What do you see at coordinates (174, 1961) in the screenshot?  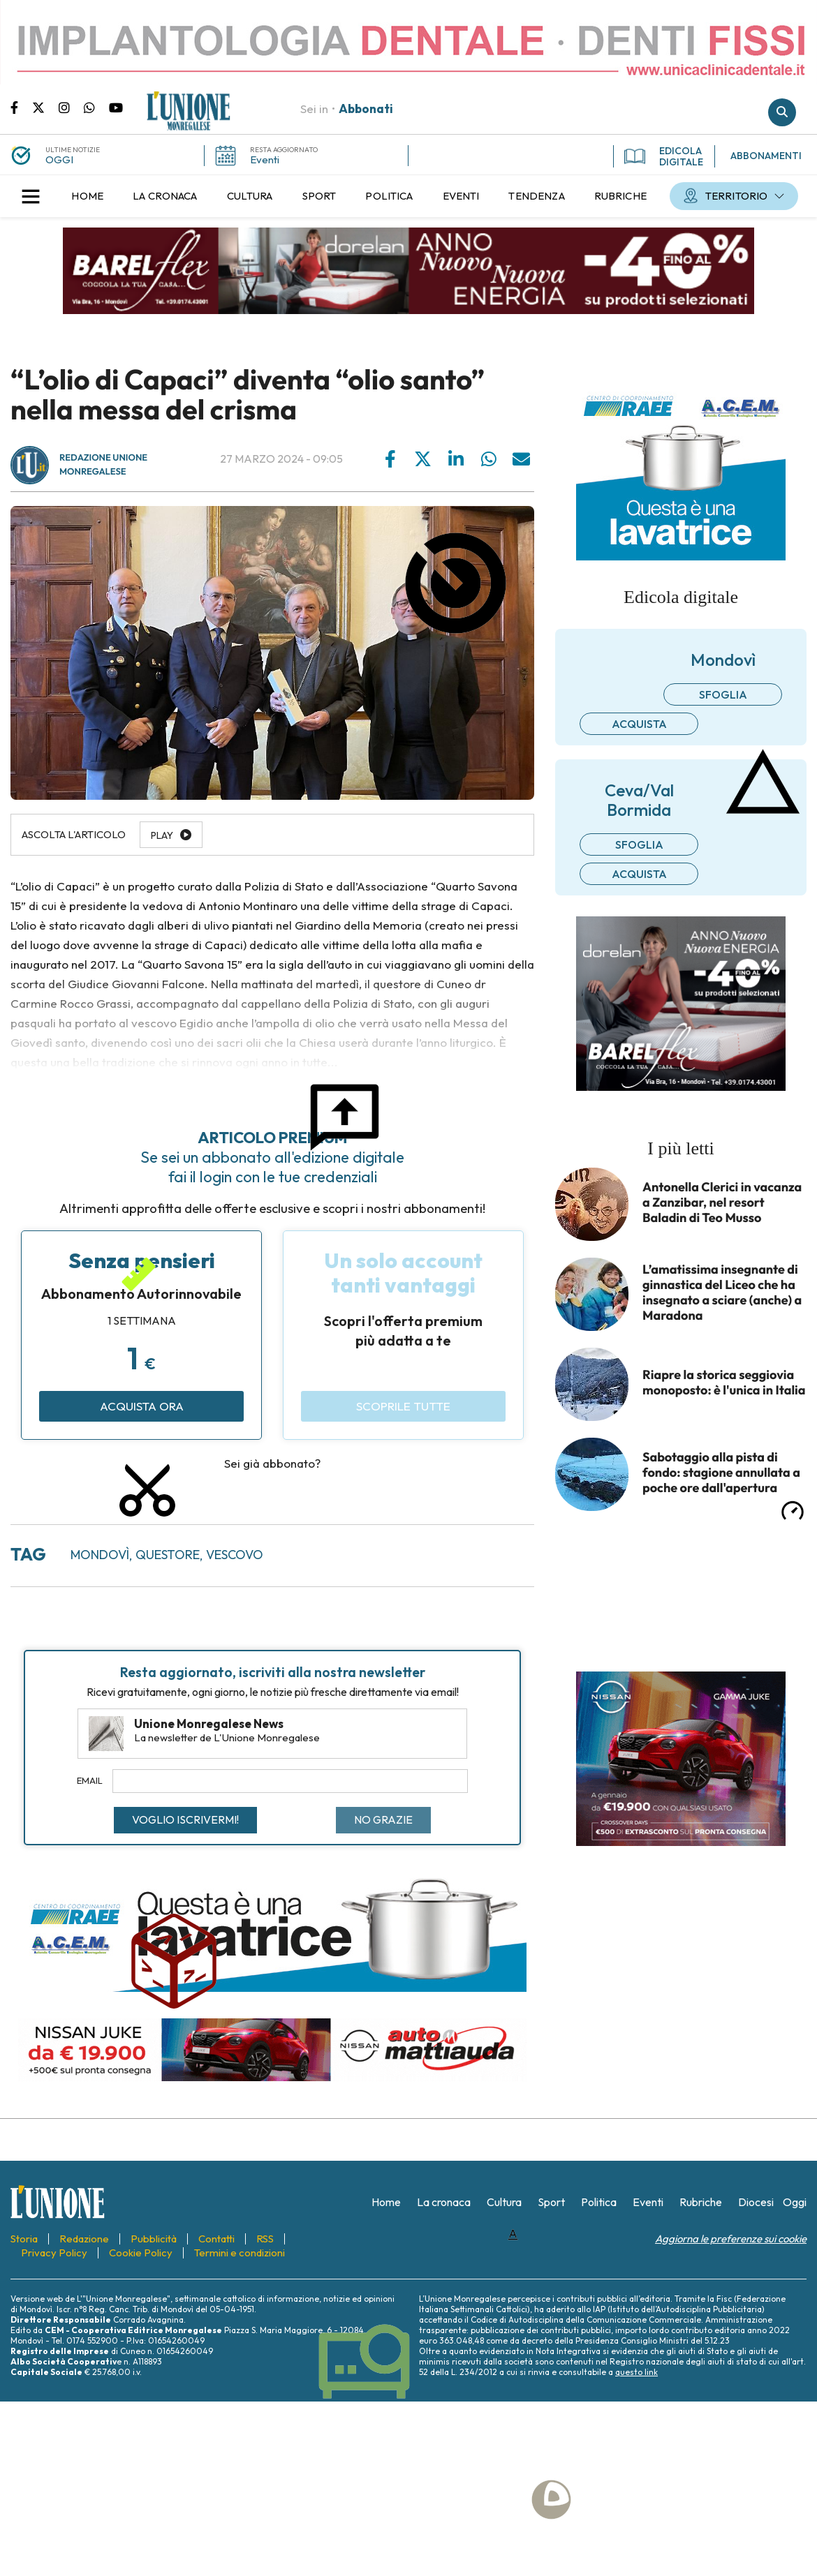 I see `open distrobox container management application` at bounding box center [174, 1961].